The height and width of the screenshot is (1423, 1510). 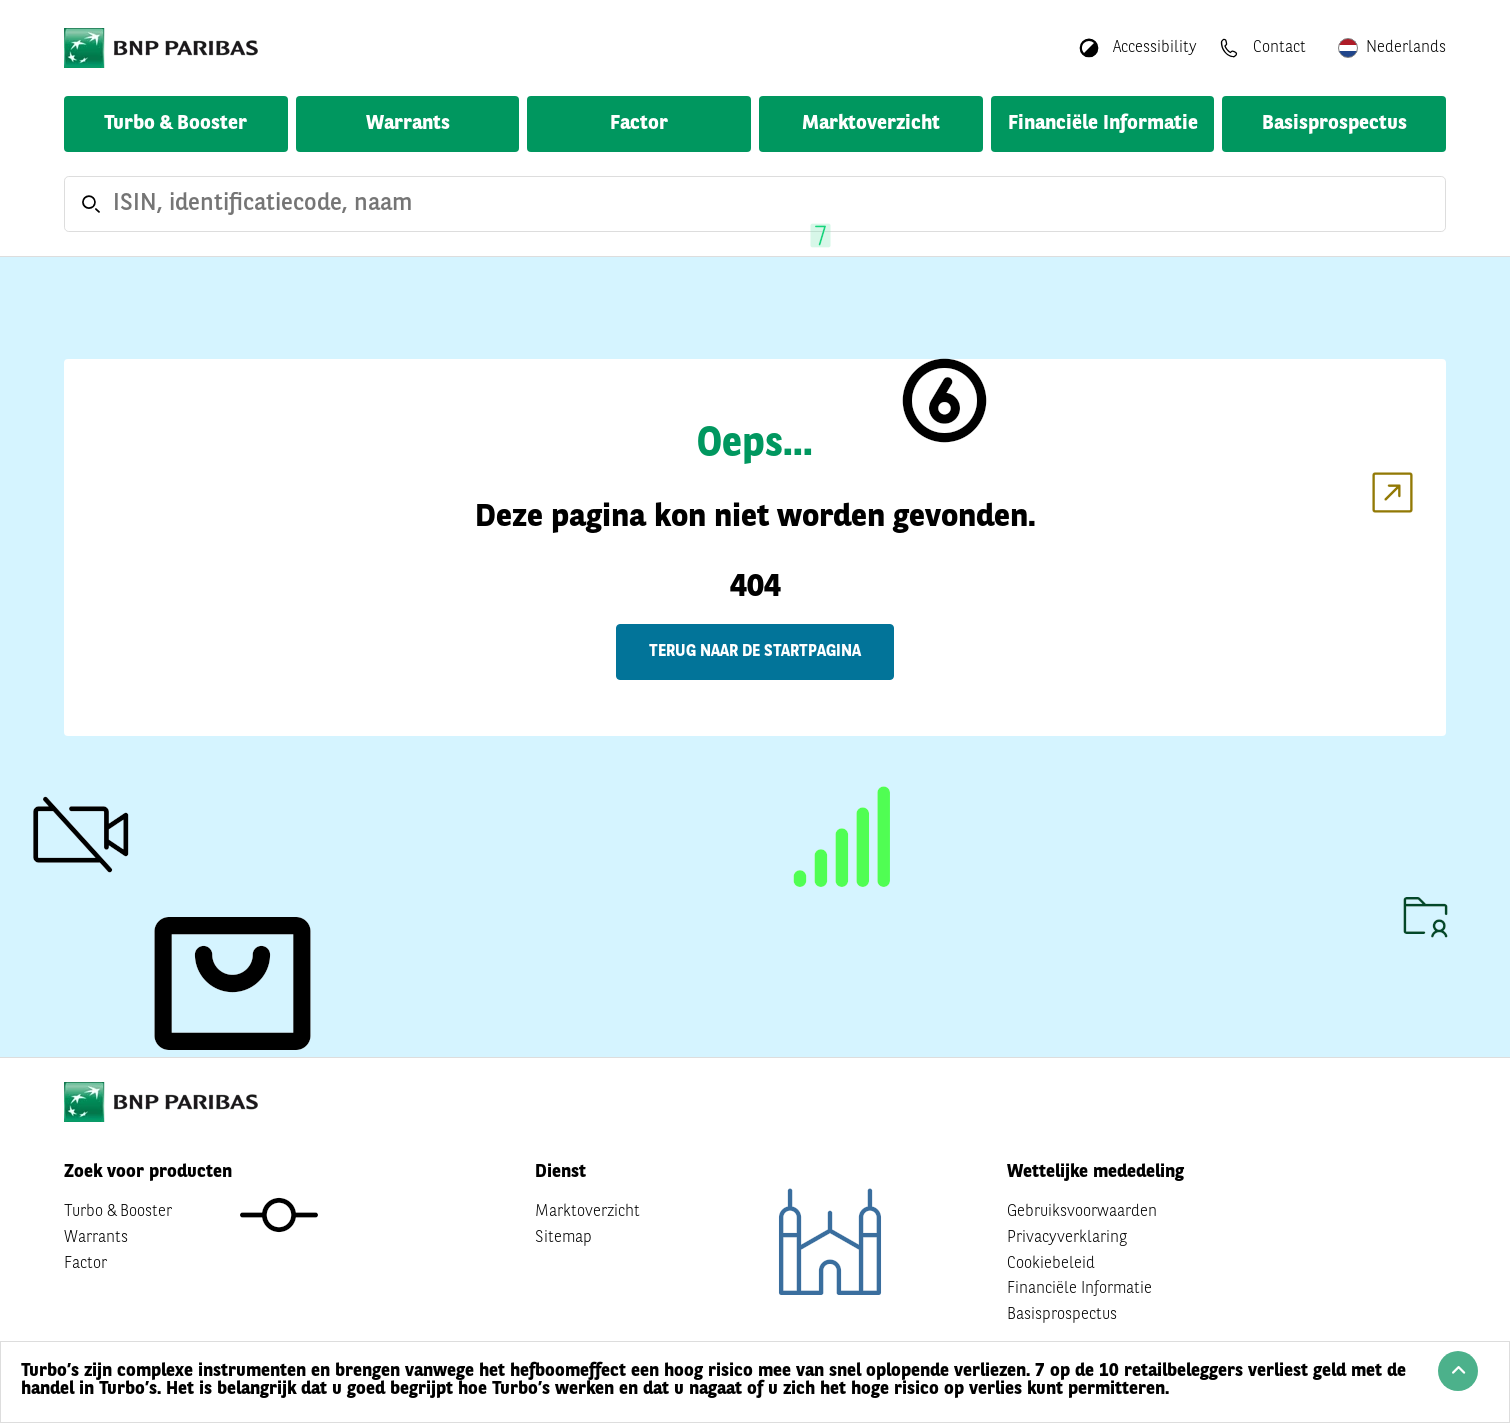 What do you see at coordinates (944, 400) in the screenshot?
I see `indicates step six in a numbered sequence` at bounding box center [944, 400].